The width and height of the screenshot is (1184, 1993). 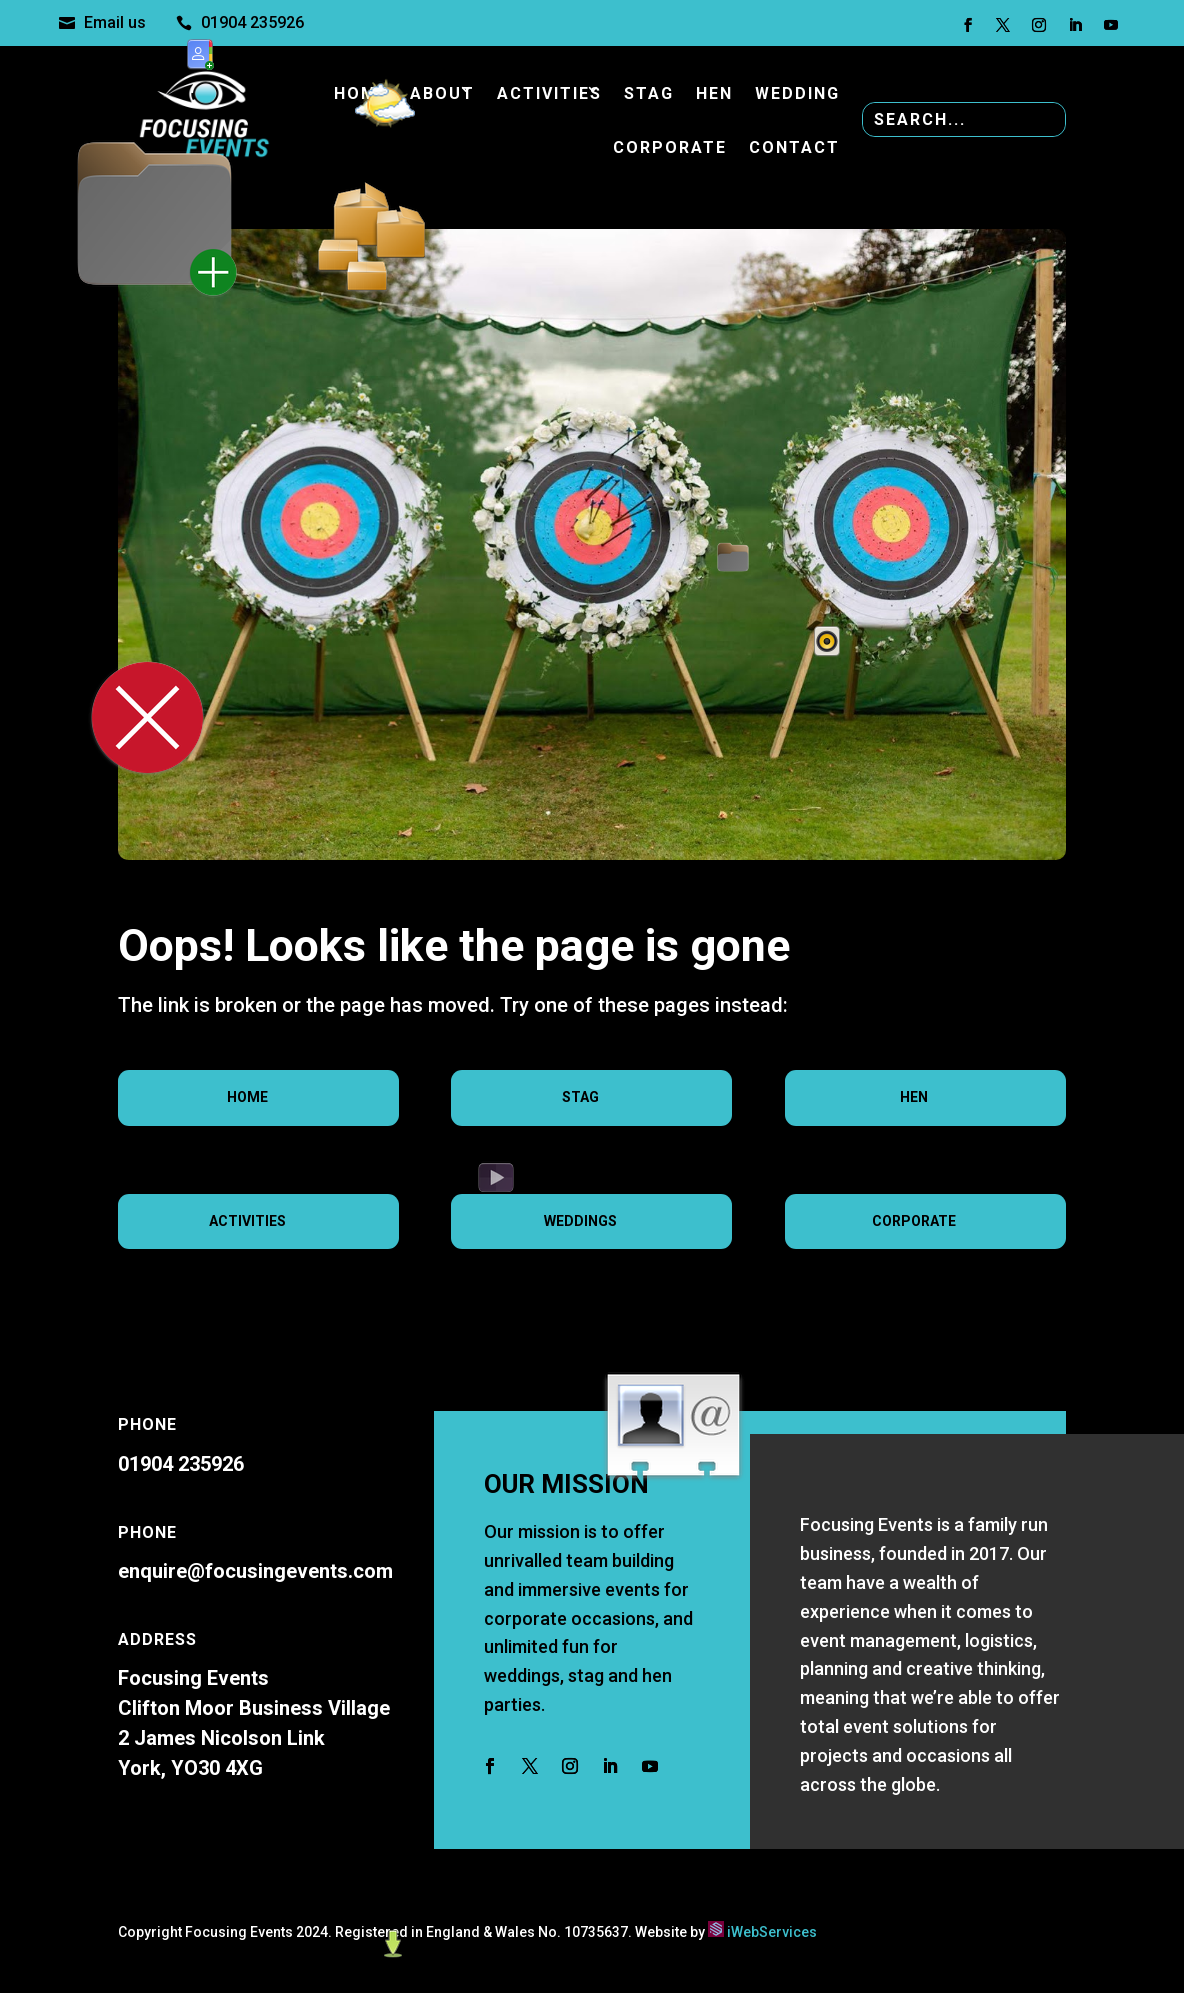 I want to click on indicates a folder is ready to accept dragged items, so click(x=733, y=557).